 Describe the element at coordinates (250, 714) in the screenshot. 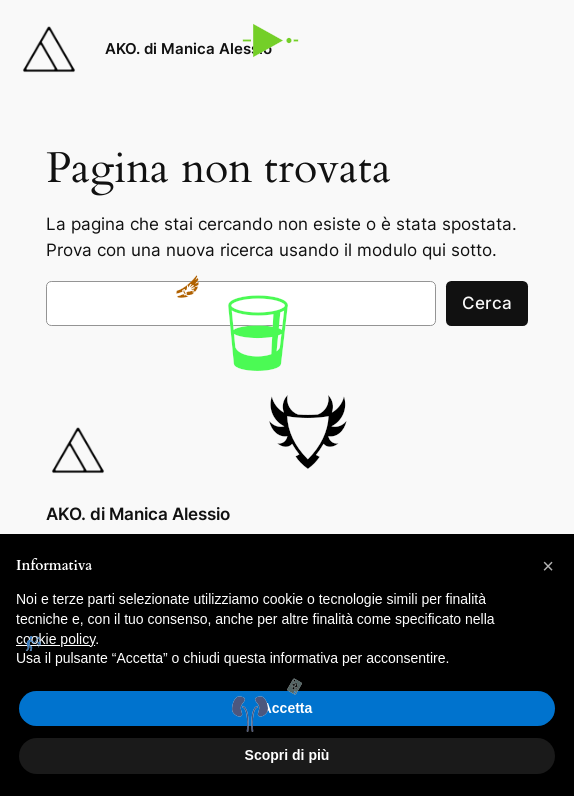

I see `view kidney health information` at that location.